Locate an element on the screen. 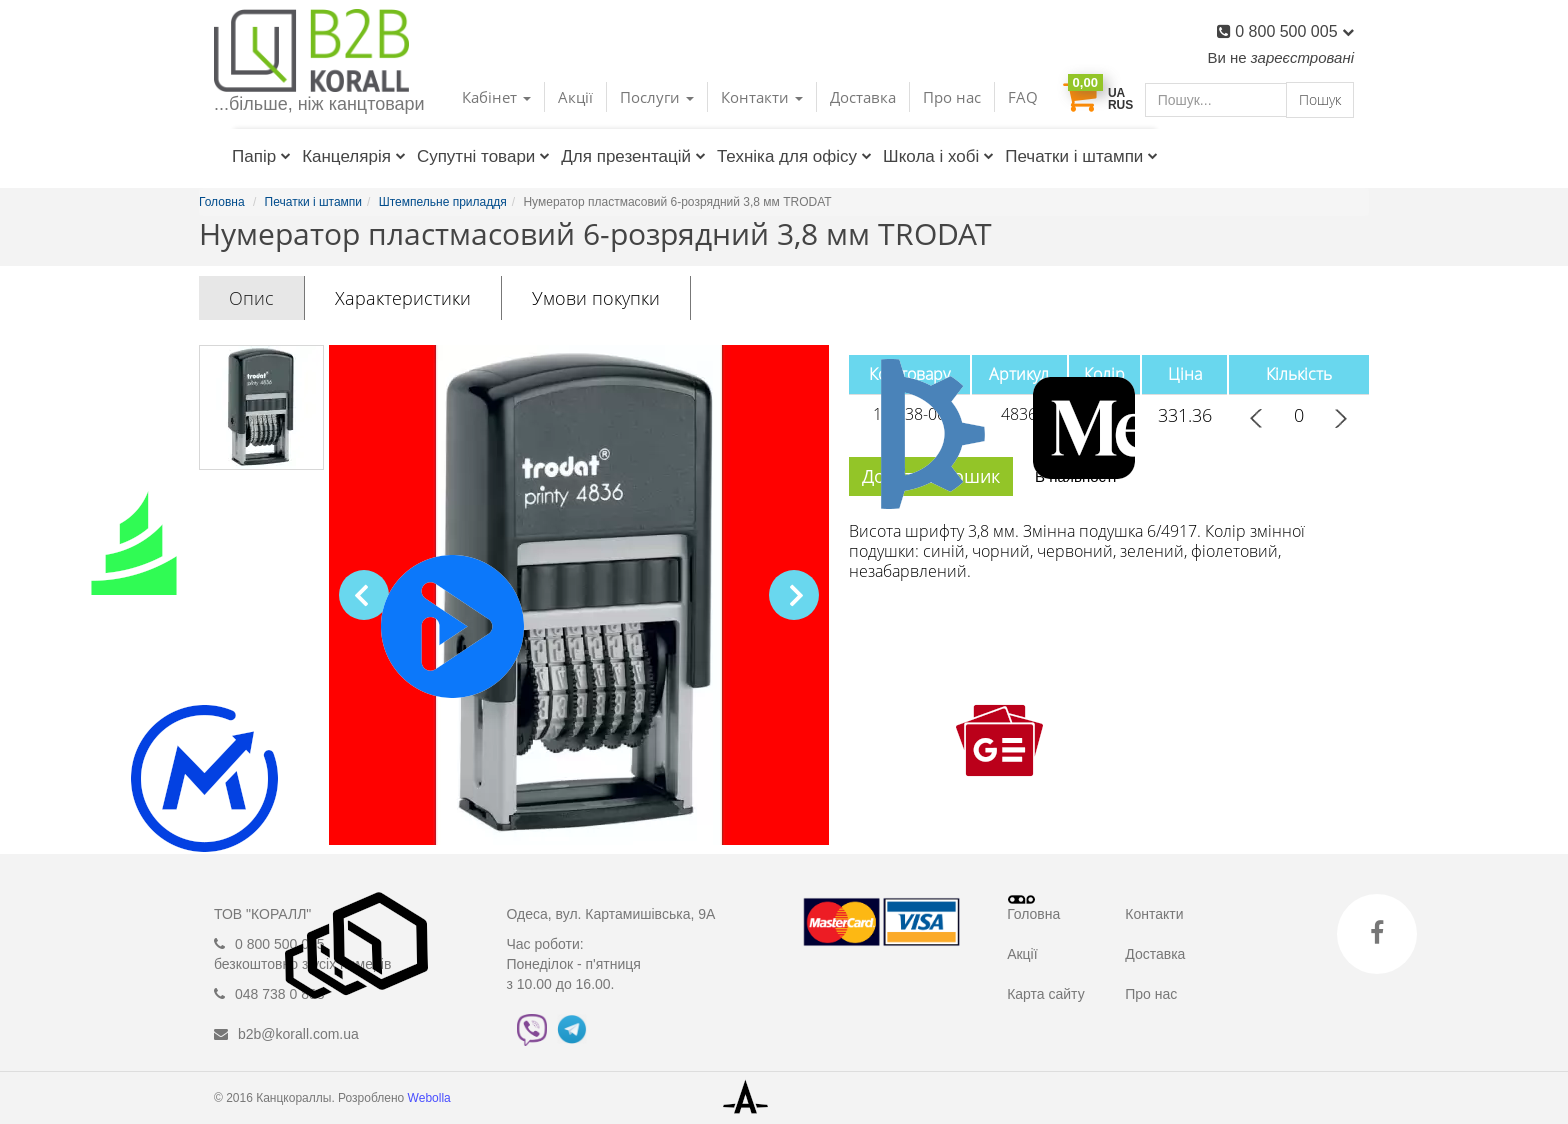  open Google News app is located at coordinates (999, 740).